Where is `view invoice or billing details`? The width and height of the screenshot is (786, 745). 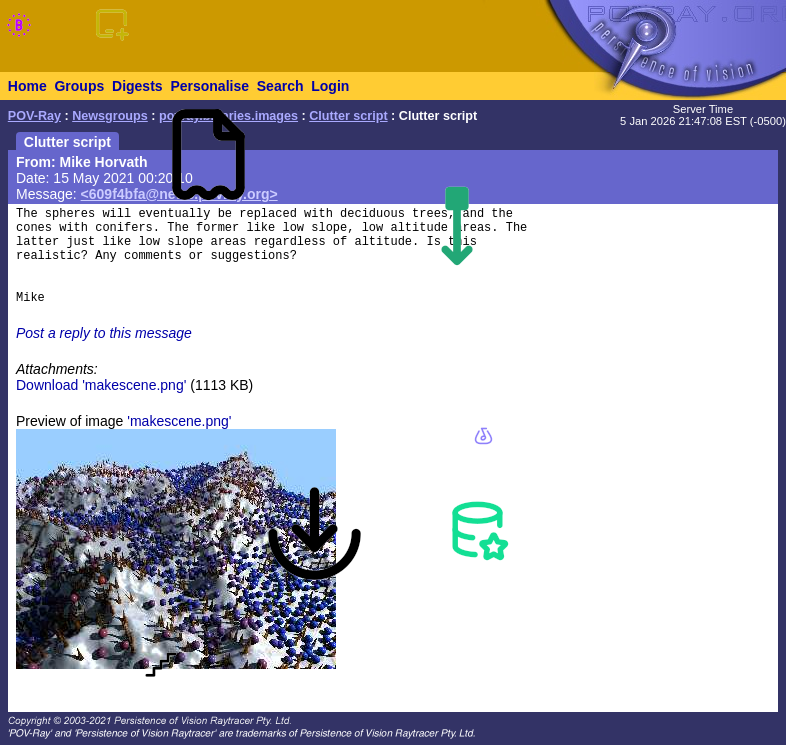
view invoice or billing details is located at coordinates (208, 154).